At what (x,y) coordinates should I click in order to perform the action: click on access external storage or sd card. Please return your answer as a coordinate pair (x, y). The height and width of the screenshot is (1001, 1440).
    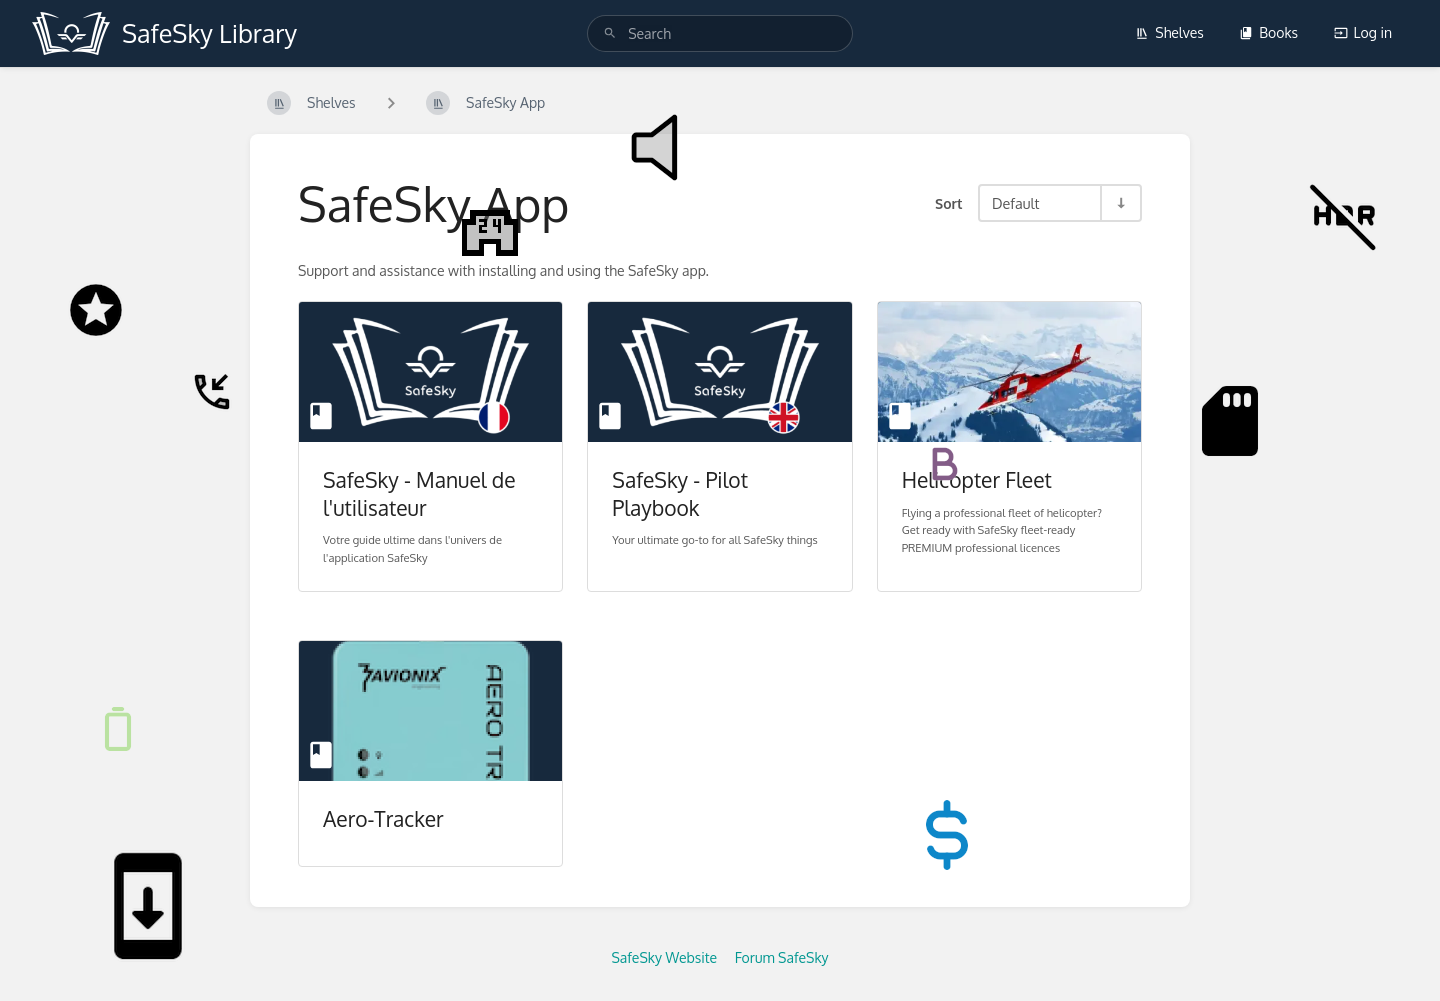
    Looking at the image, I should click on (1230, 421).